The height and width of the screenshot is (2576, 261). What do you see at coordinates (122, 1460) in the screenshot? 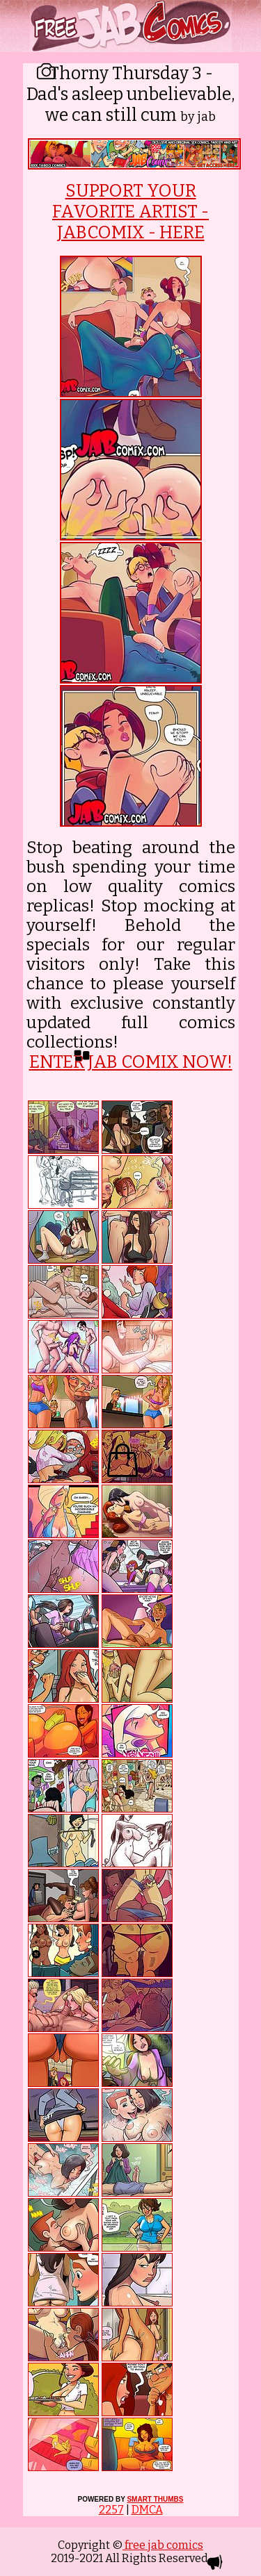
I see `view your shopping bag` at bounding box center [122, 1460].